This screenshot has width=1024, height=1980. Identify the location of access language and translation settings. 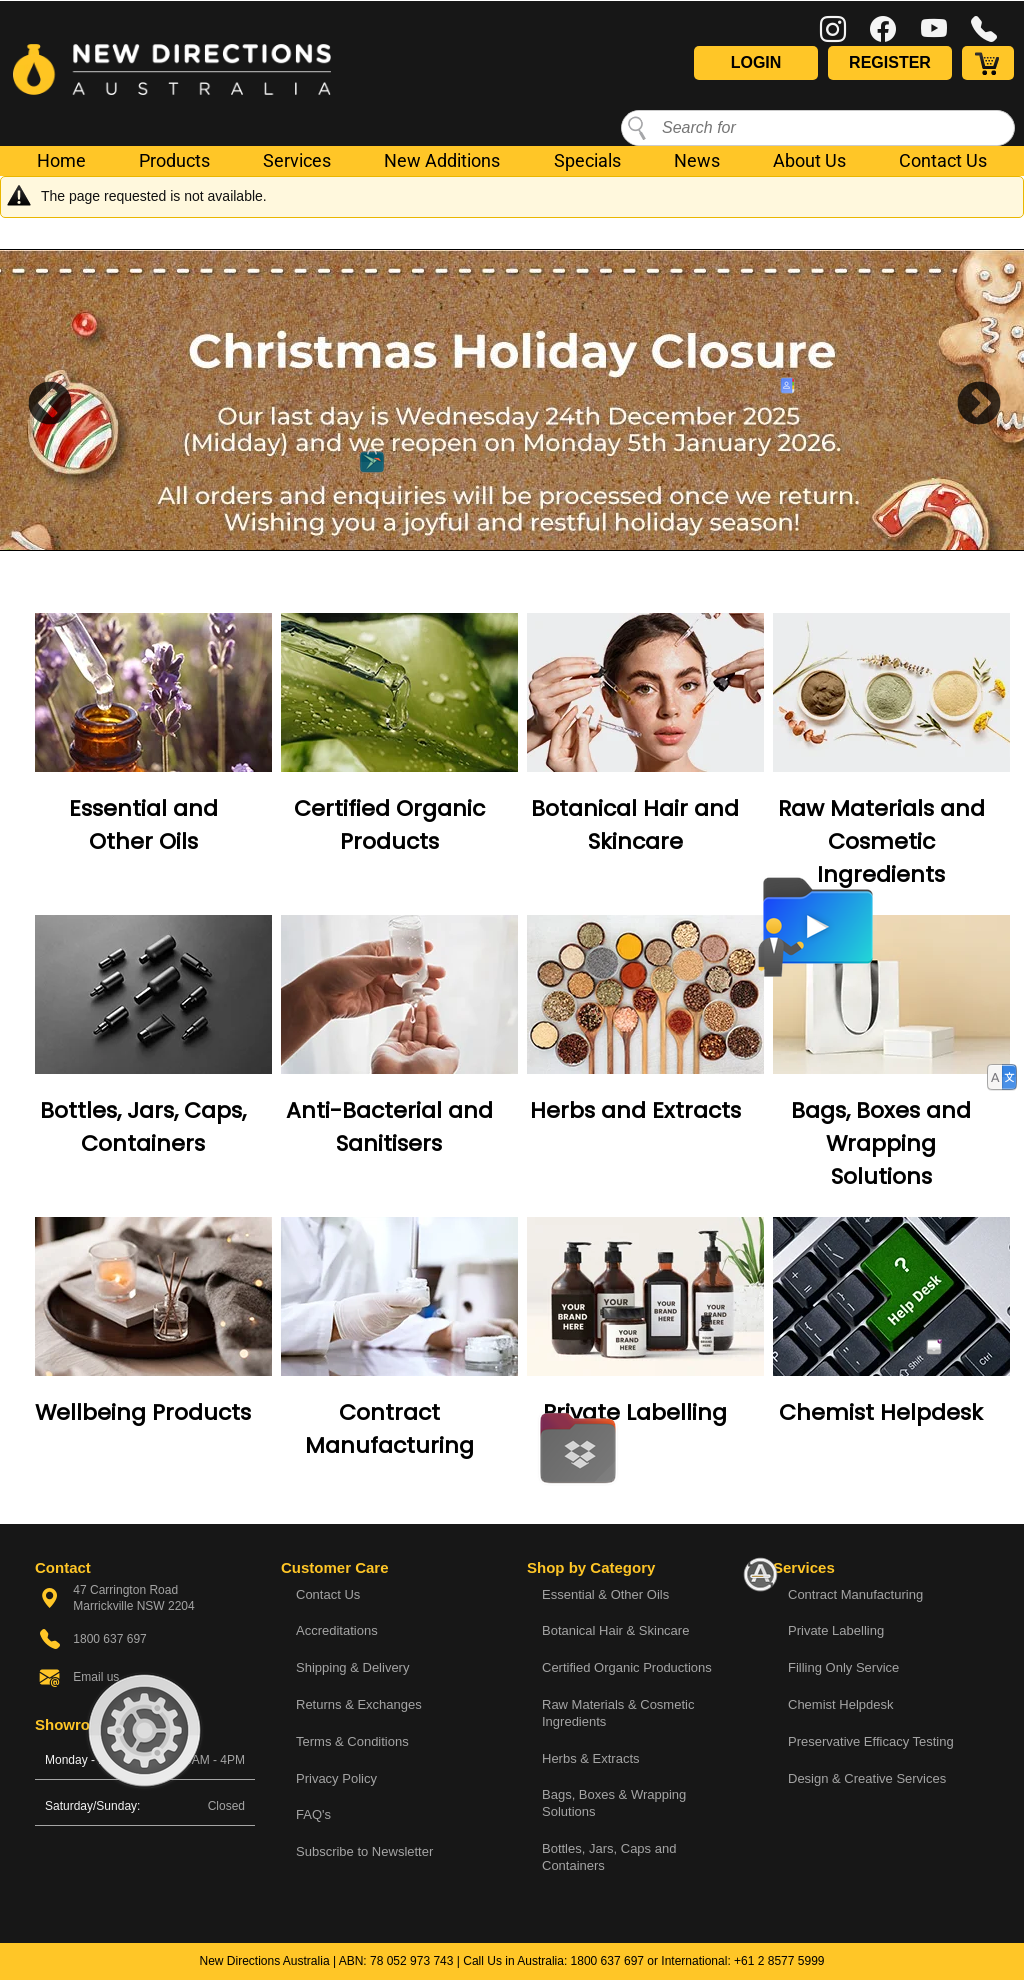
(1002, 1077).